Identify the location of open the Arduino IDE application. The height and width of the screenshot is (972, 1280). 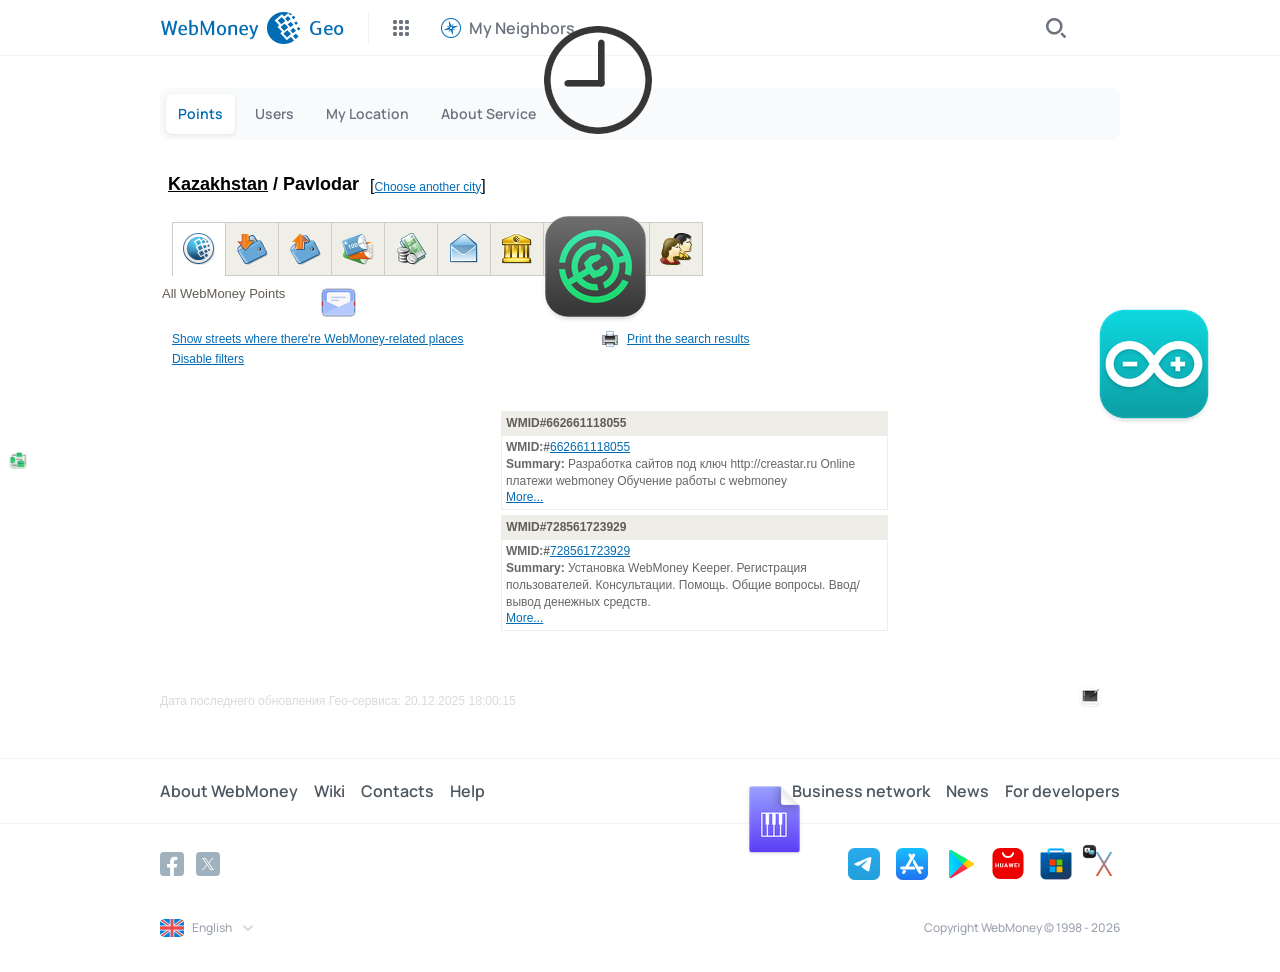
(1154, 364).